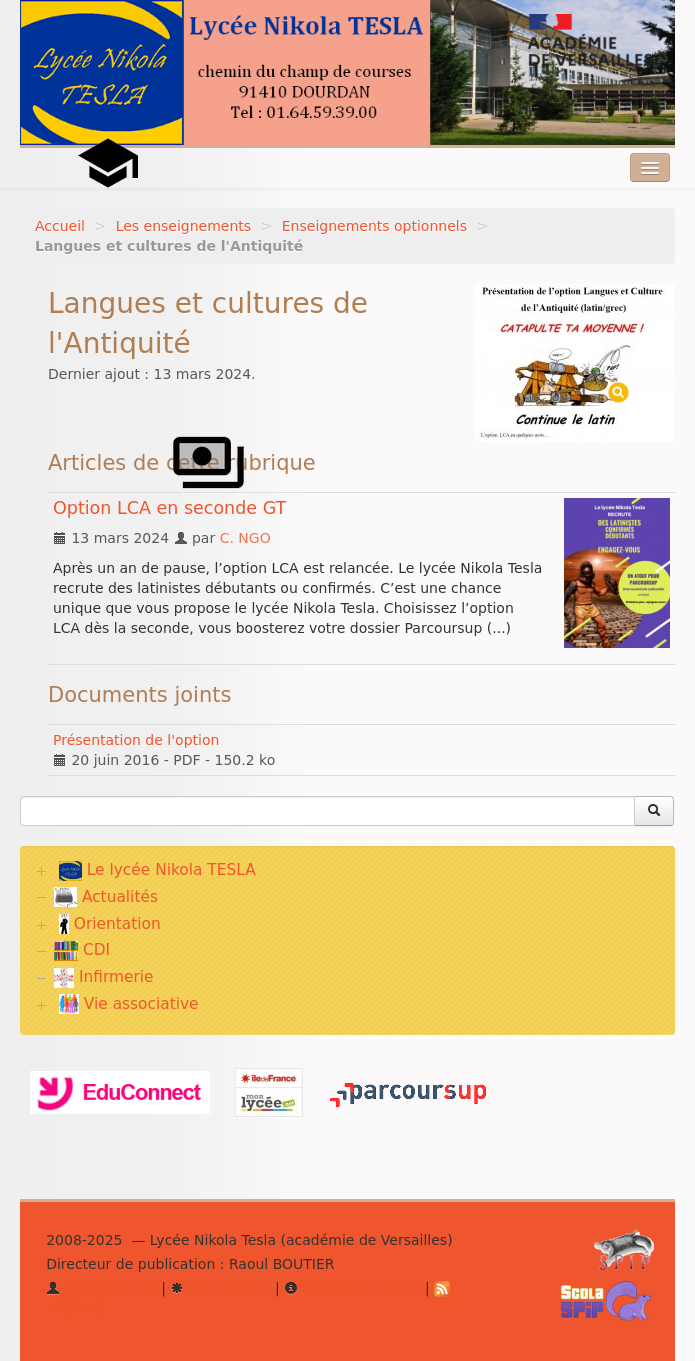 The height and width of the screenshot is (1361, 695). Describe the element at coordinates (108, 163) in the screenshot. I see `access education or school-related features` at that location.